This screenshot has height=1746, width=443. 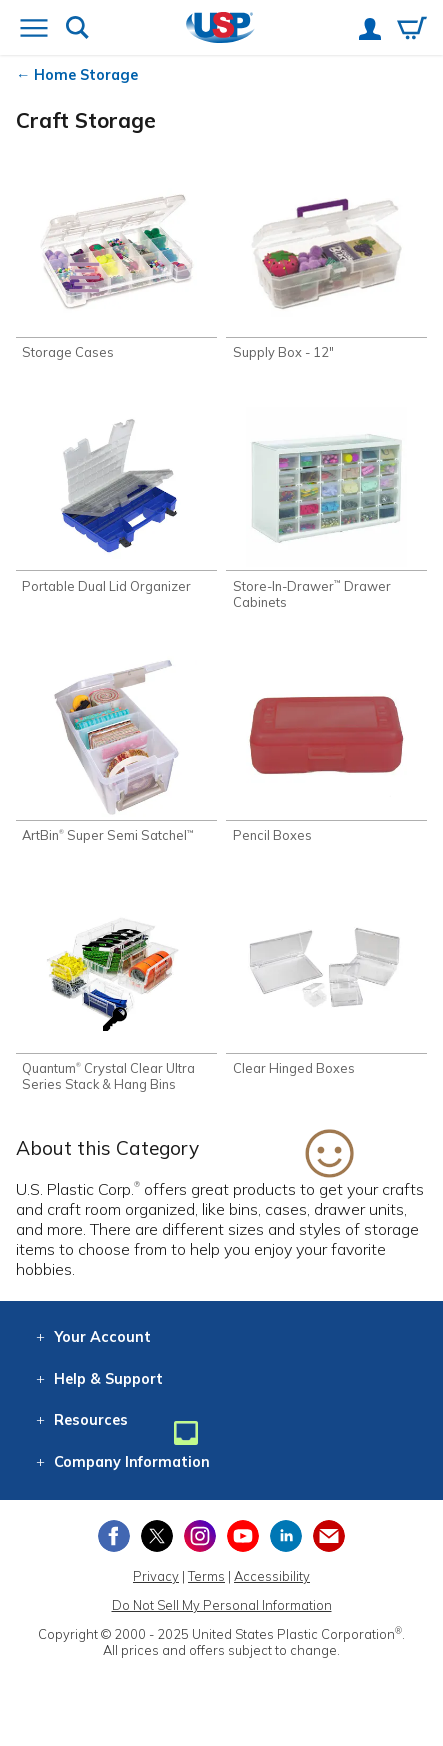 I want to click on access your inbox, so click(x=186, y=1433).